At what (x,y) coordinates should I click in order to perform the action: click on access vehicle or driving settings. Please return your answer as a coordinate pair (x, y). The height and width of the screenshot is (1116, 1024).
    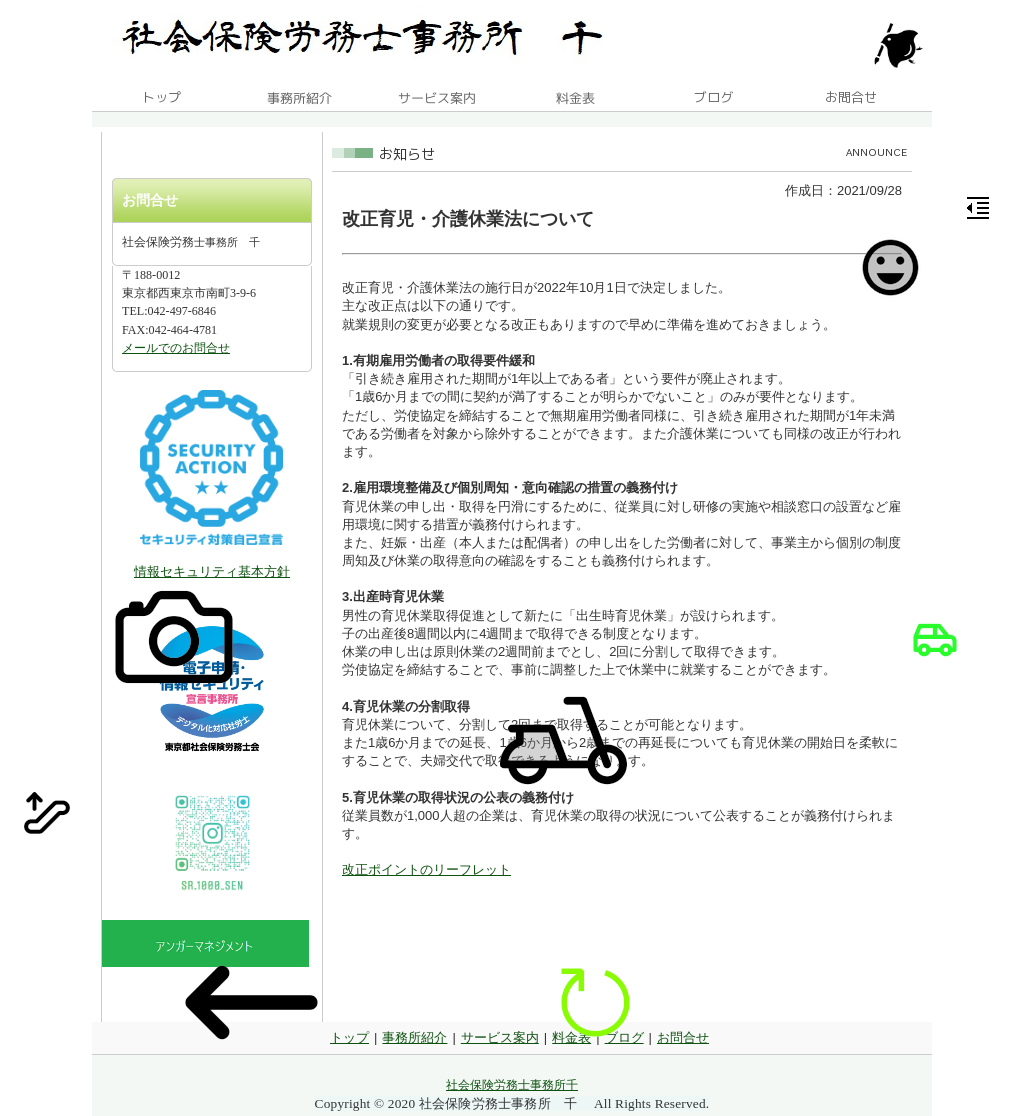
    Looking at the image, I should click on (935, 639).